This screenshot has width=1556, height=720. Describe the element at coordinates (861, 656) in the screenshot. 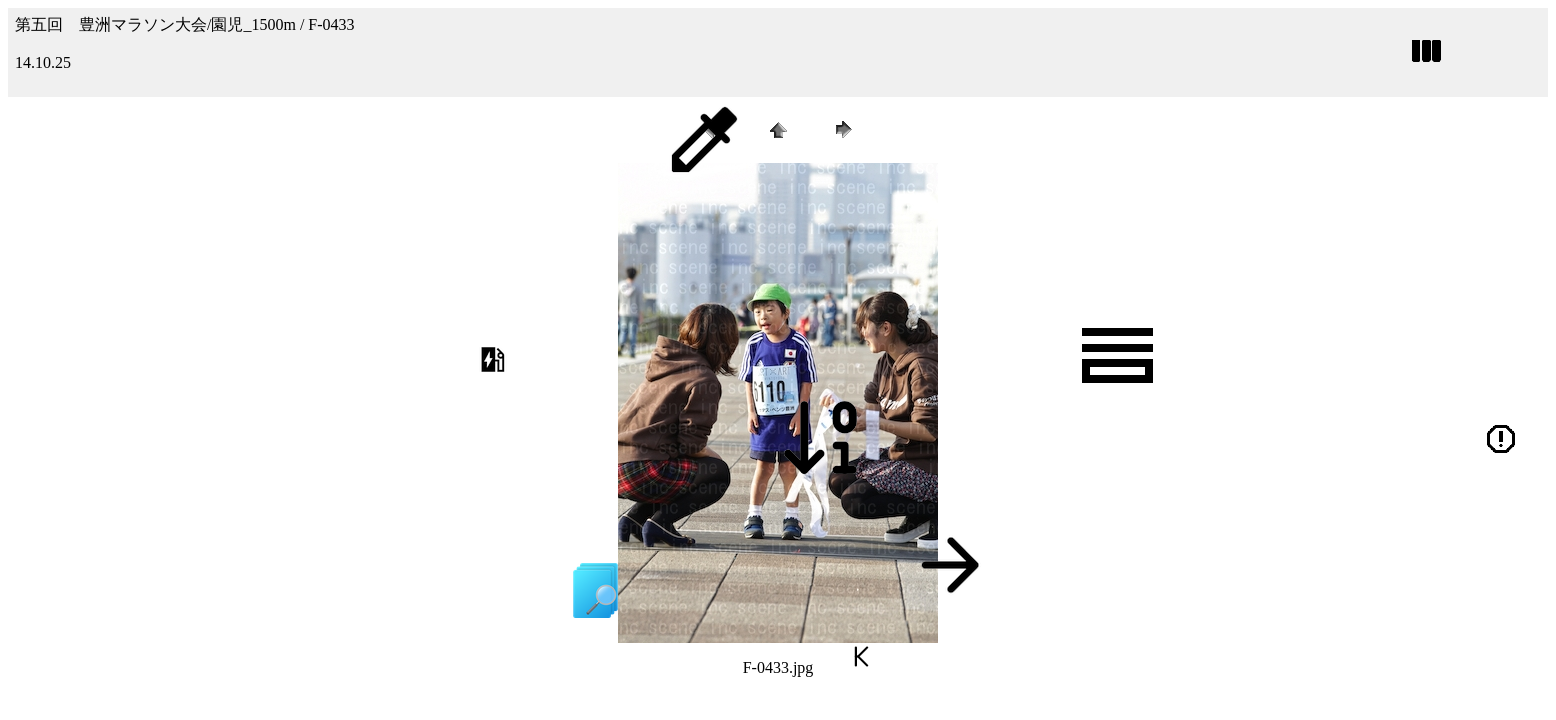

I see `alphabetical sorting or navigation shortcut for letter K` at that location.